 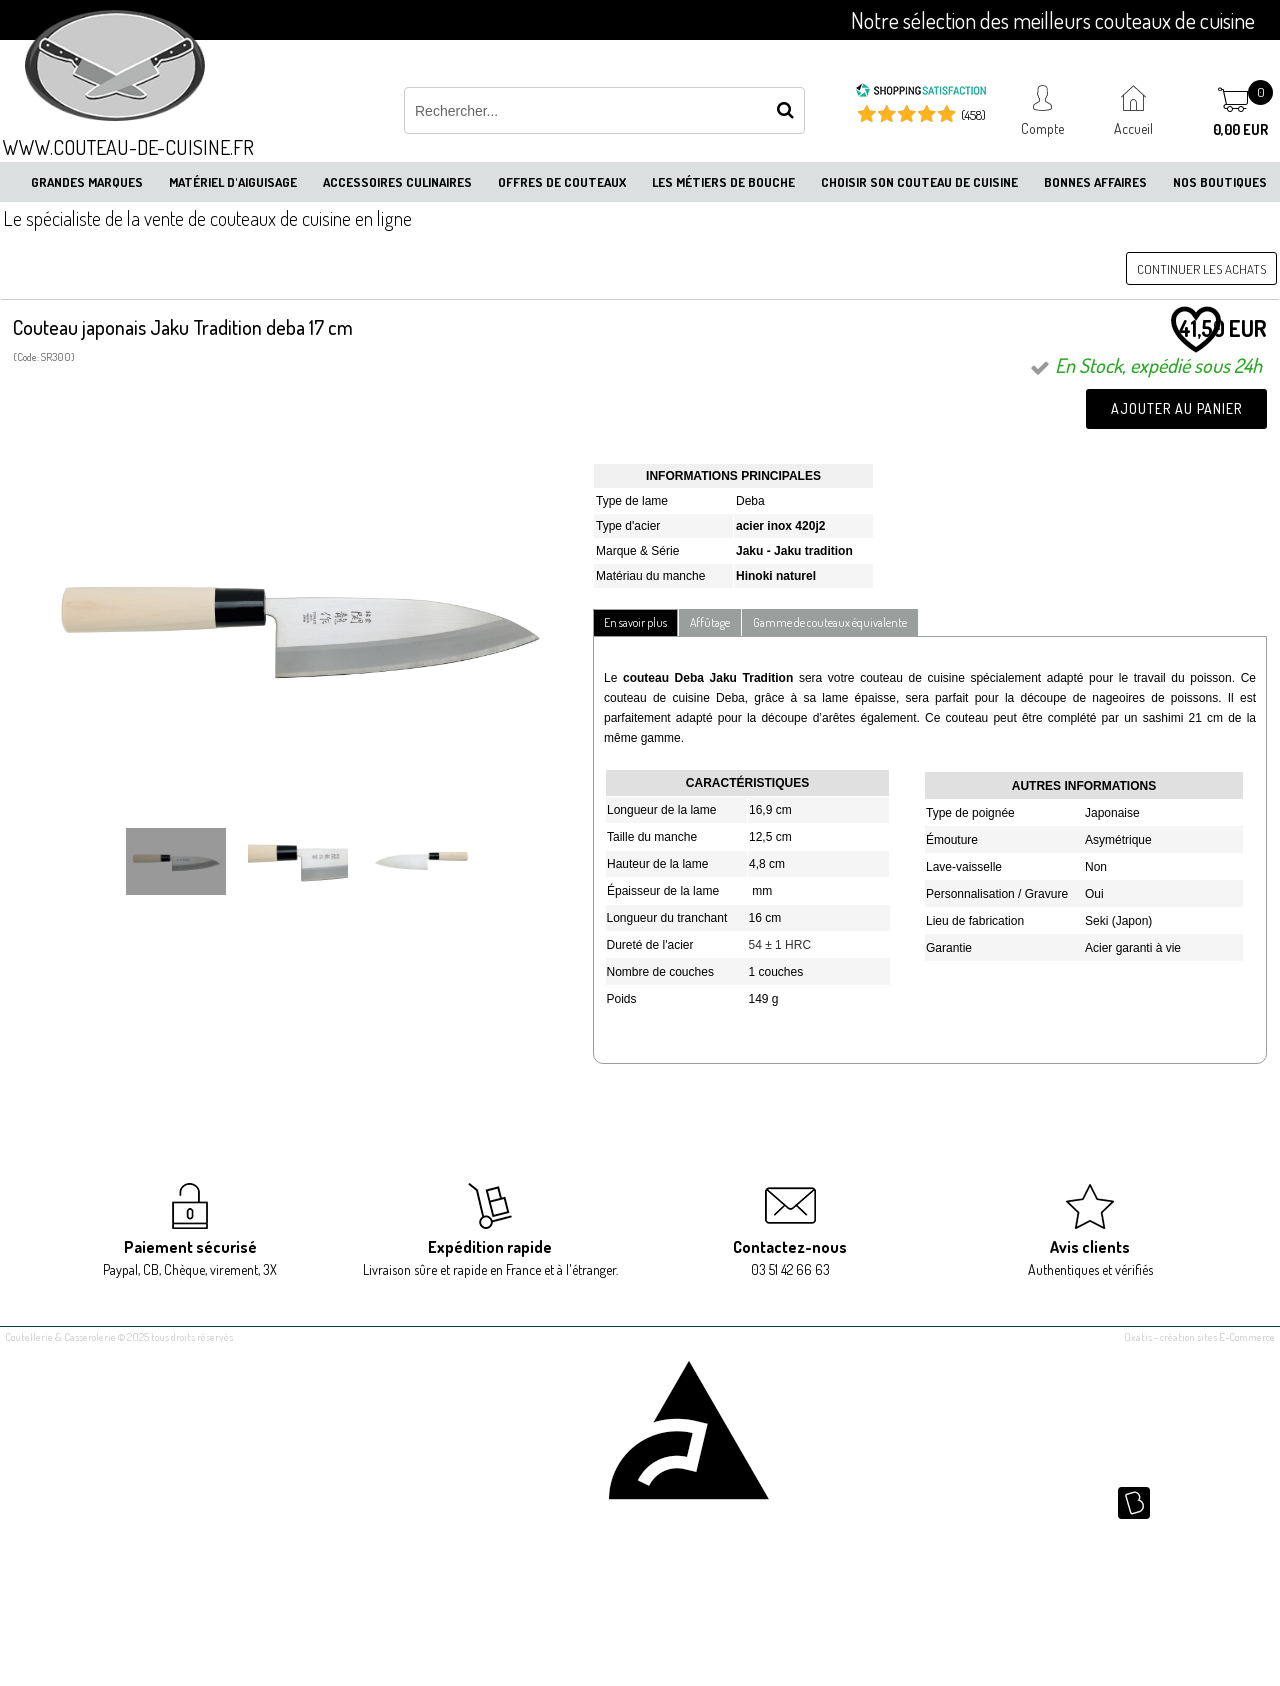 What do you see at coordinates (689, 1430) in the screenshot?
I see `biome code formatter and linter tool logo` at bounding box center [689, 1430].